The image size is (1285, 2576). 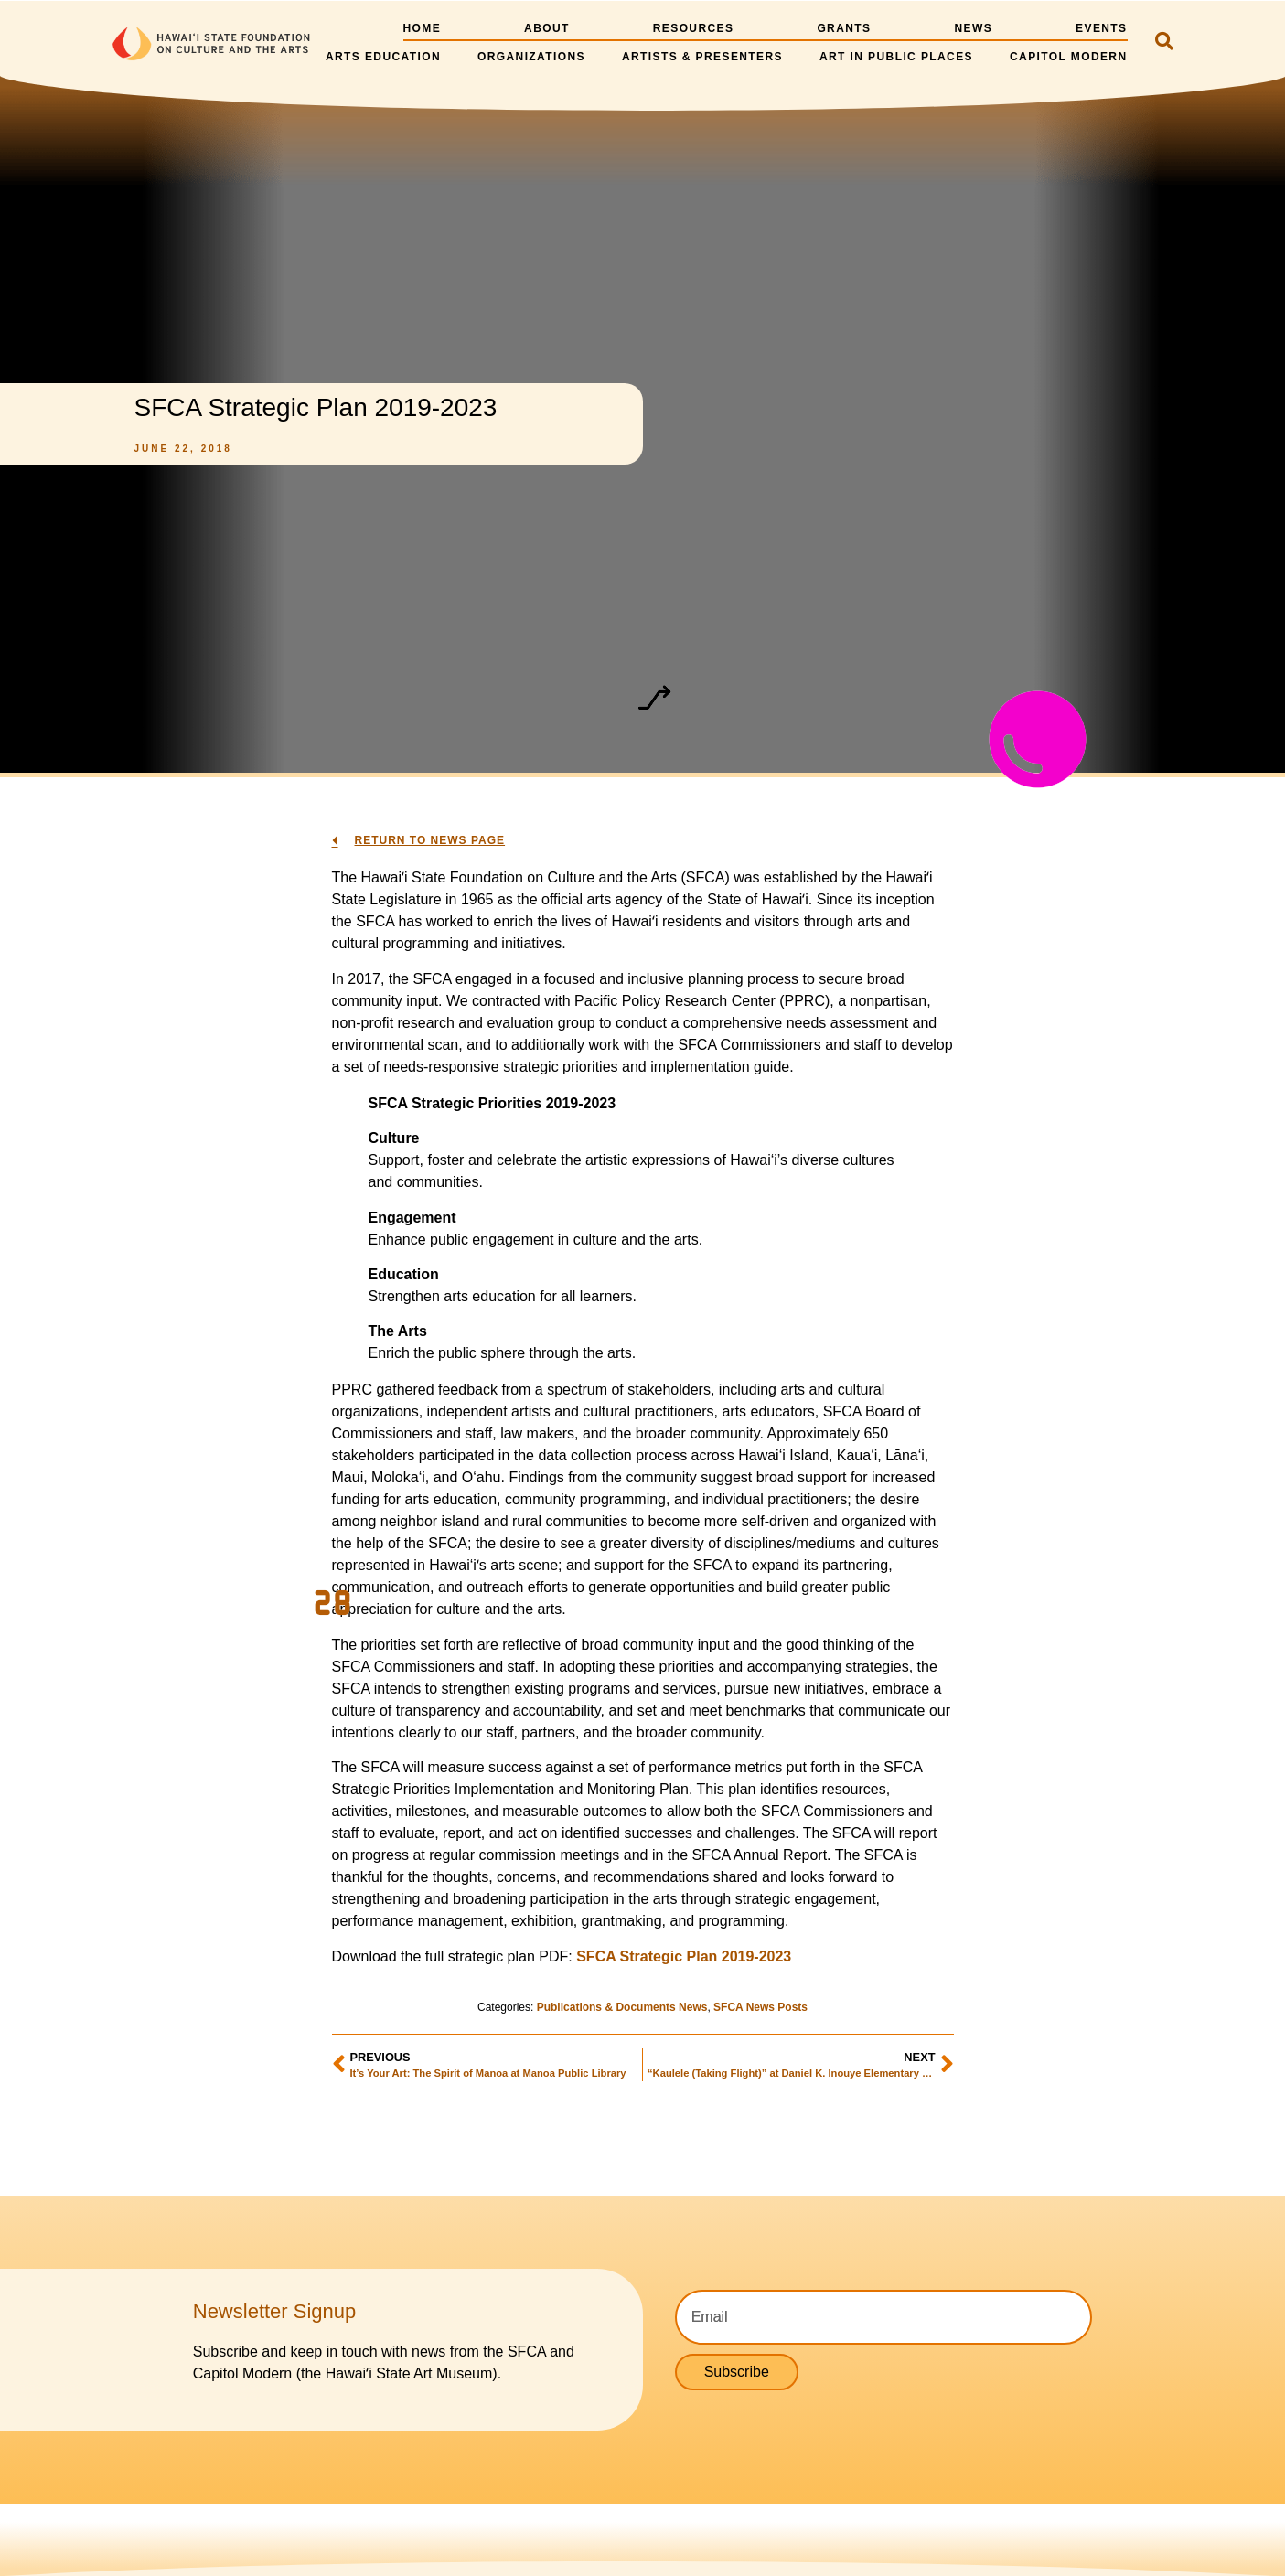 I want to click on apply inner shadow effect to bottom-left corner, so click(x=1037, y=739).